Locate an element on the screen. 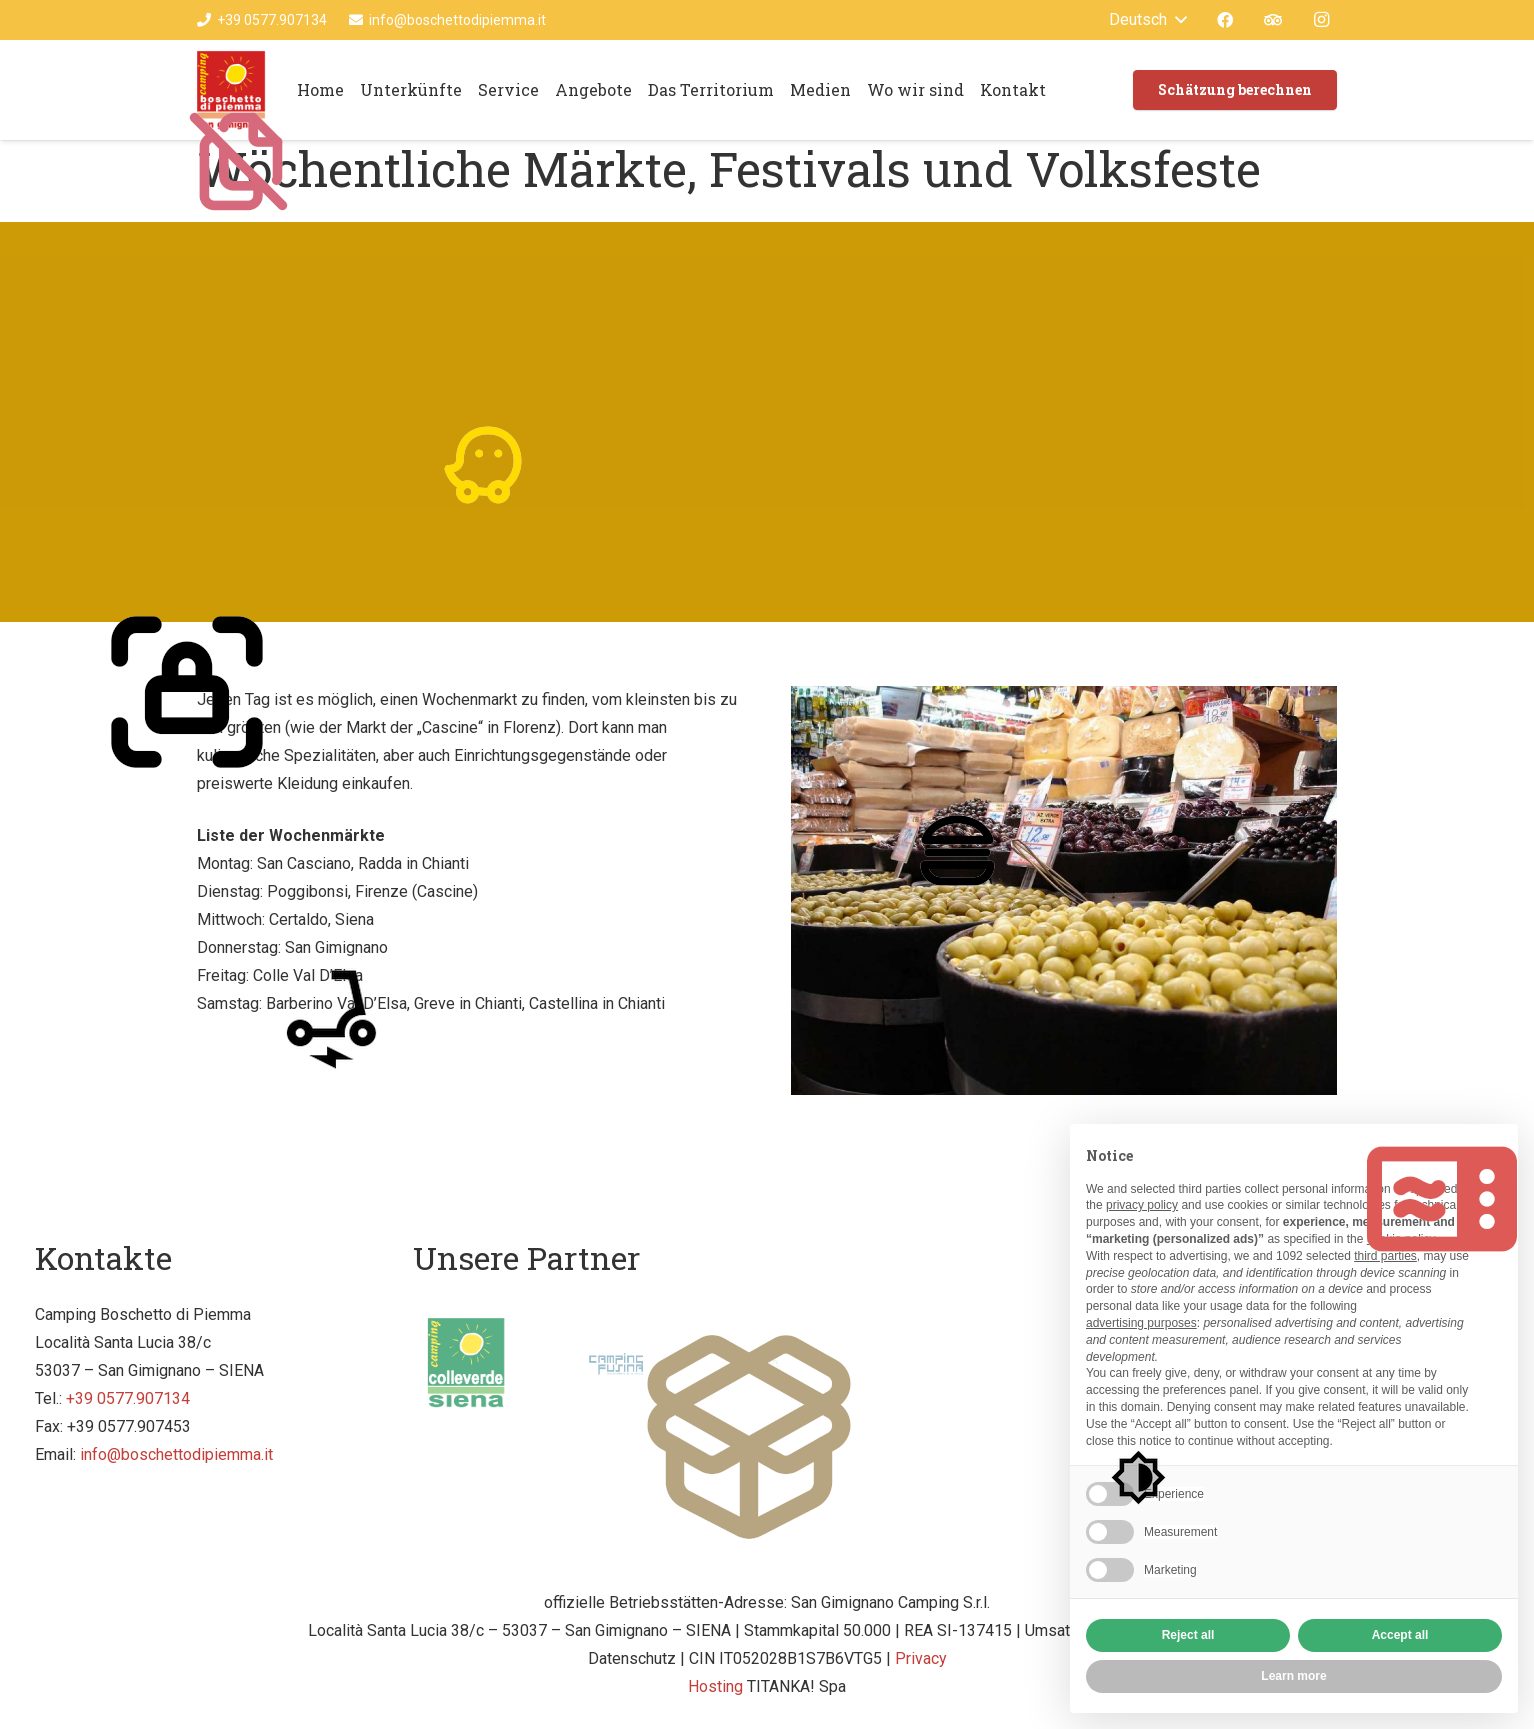 The height and width of the screenshot is (1729, 1534). adjust screen brightness to medium level is located at coordinates (1138, 1477).